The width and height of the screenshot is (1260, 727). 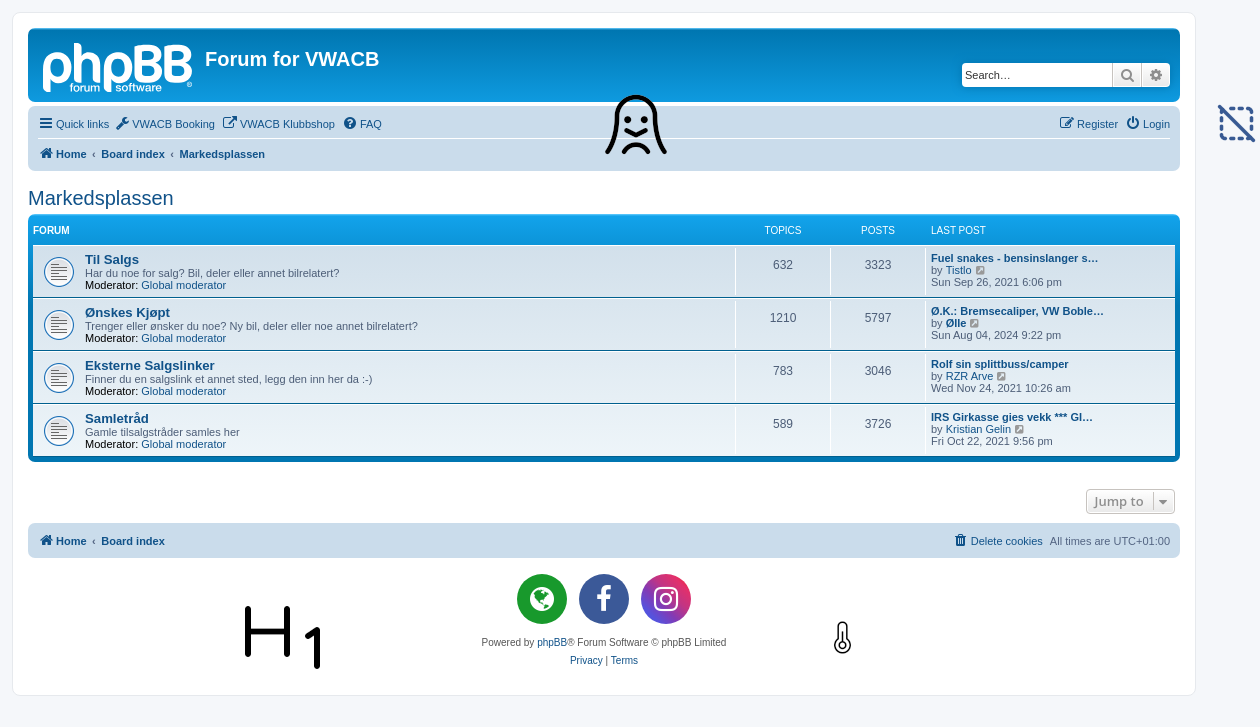 What do you see at coordinates (842, 637) in the screenshot?
I see `view current temperature reading` at bounding box center [842, 637].